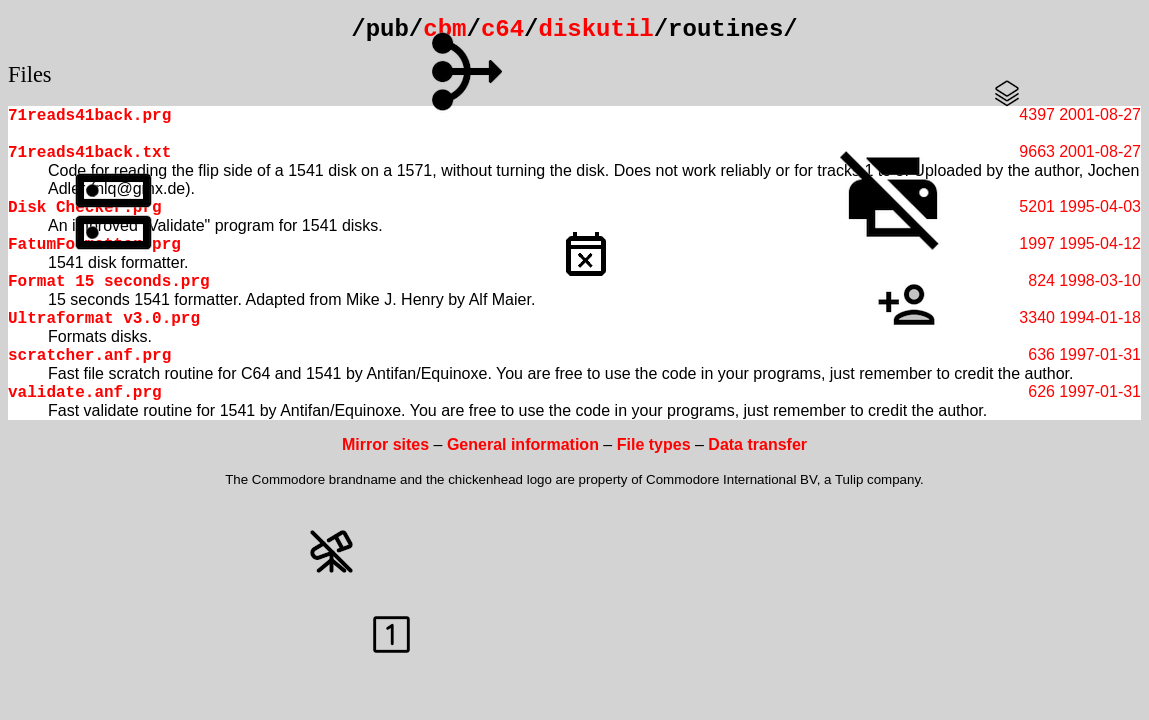  I want to click on telescope feature disabled or unavailable, so click(331, 551).